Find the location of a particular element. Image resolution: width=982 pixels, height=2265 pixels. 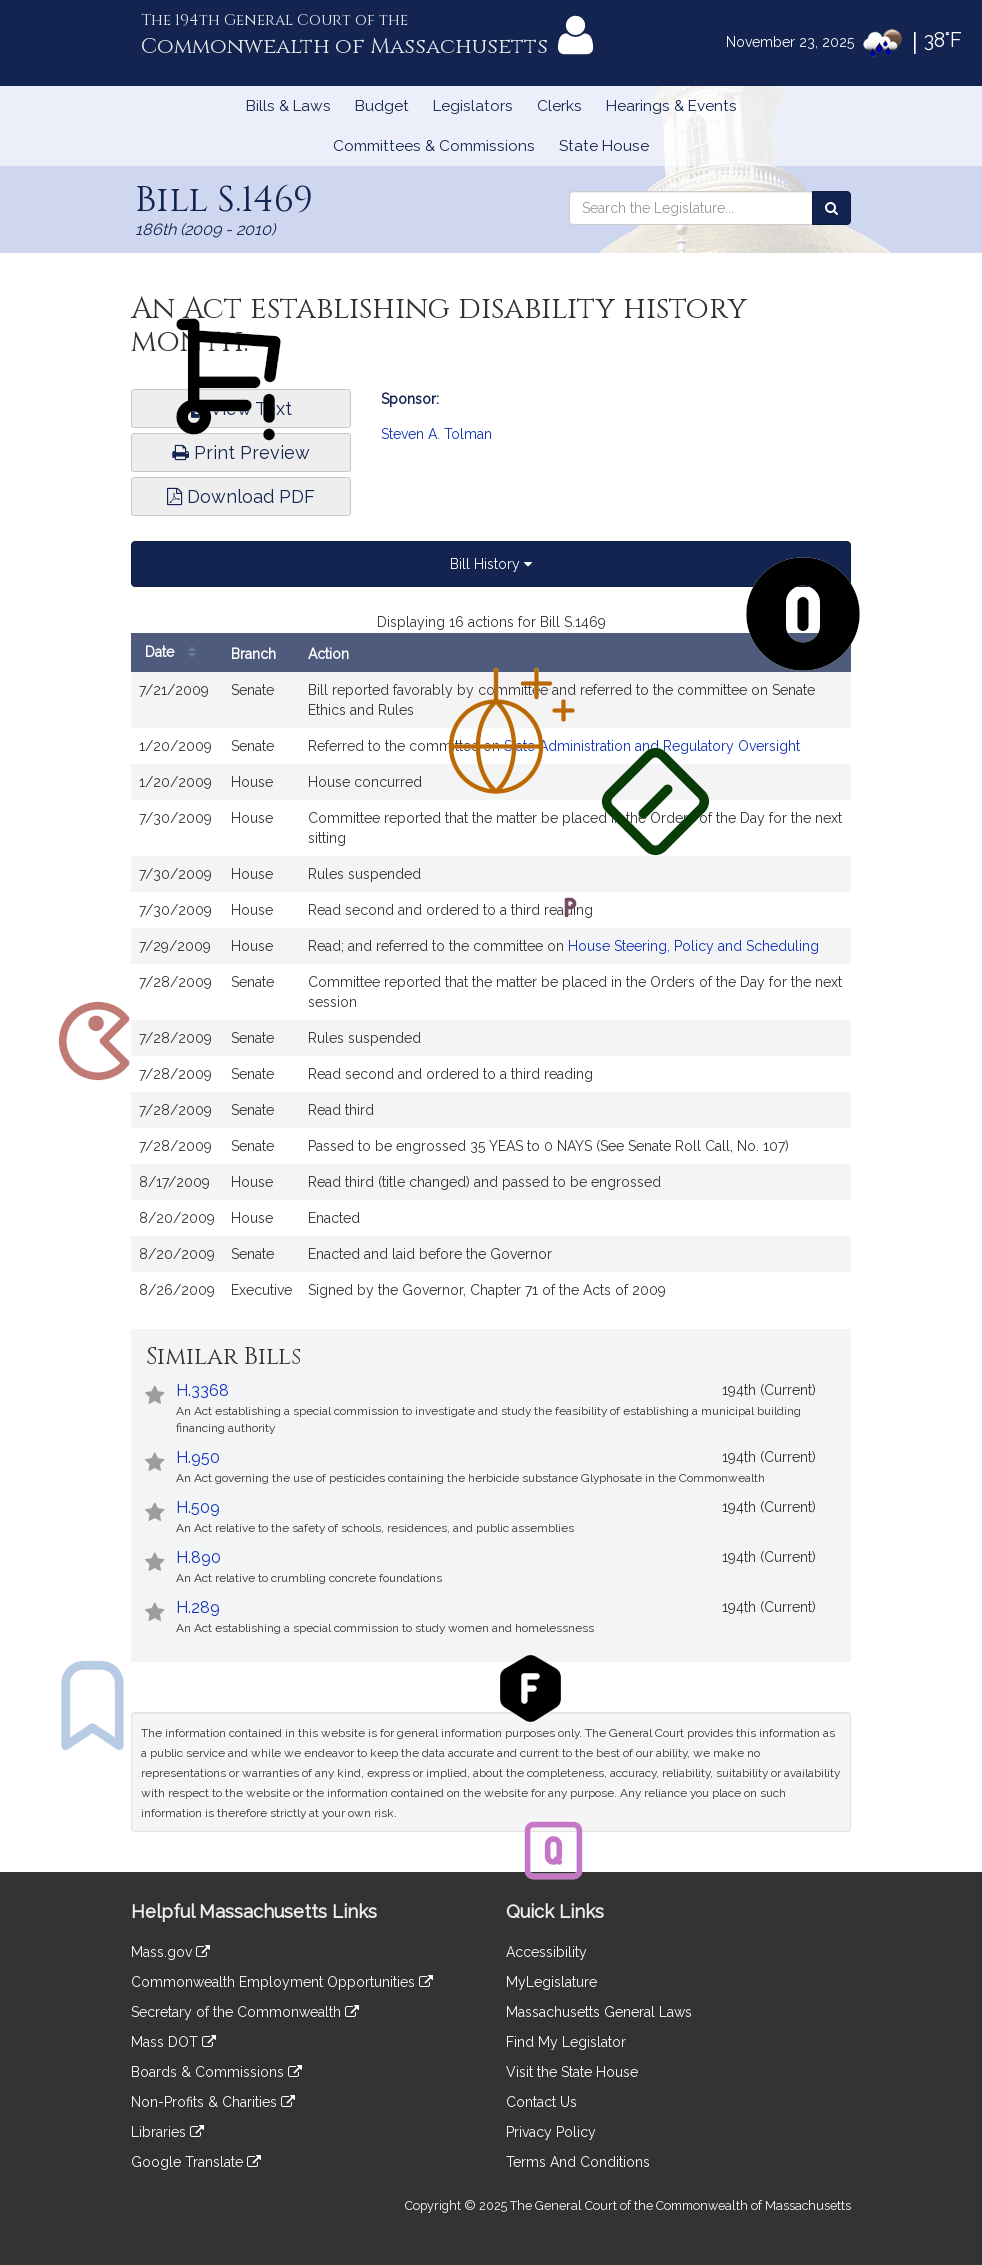

represents the letter Q in a keyboard or text input is located at coordinates (553, 1850).